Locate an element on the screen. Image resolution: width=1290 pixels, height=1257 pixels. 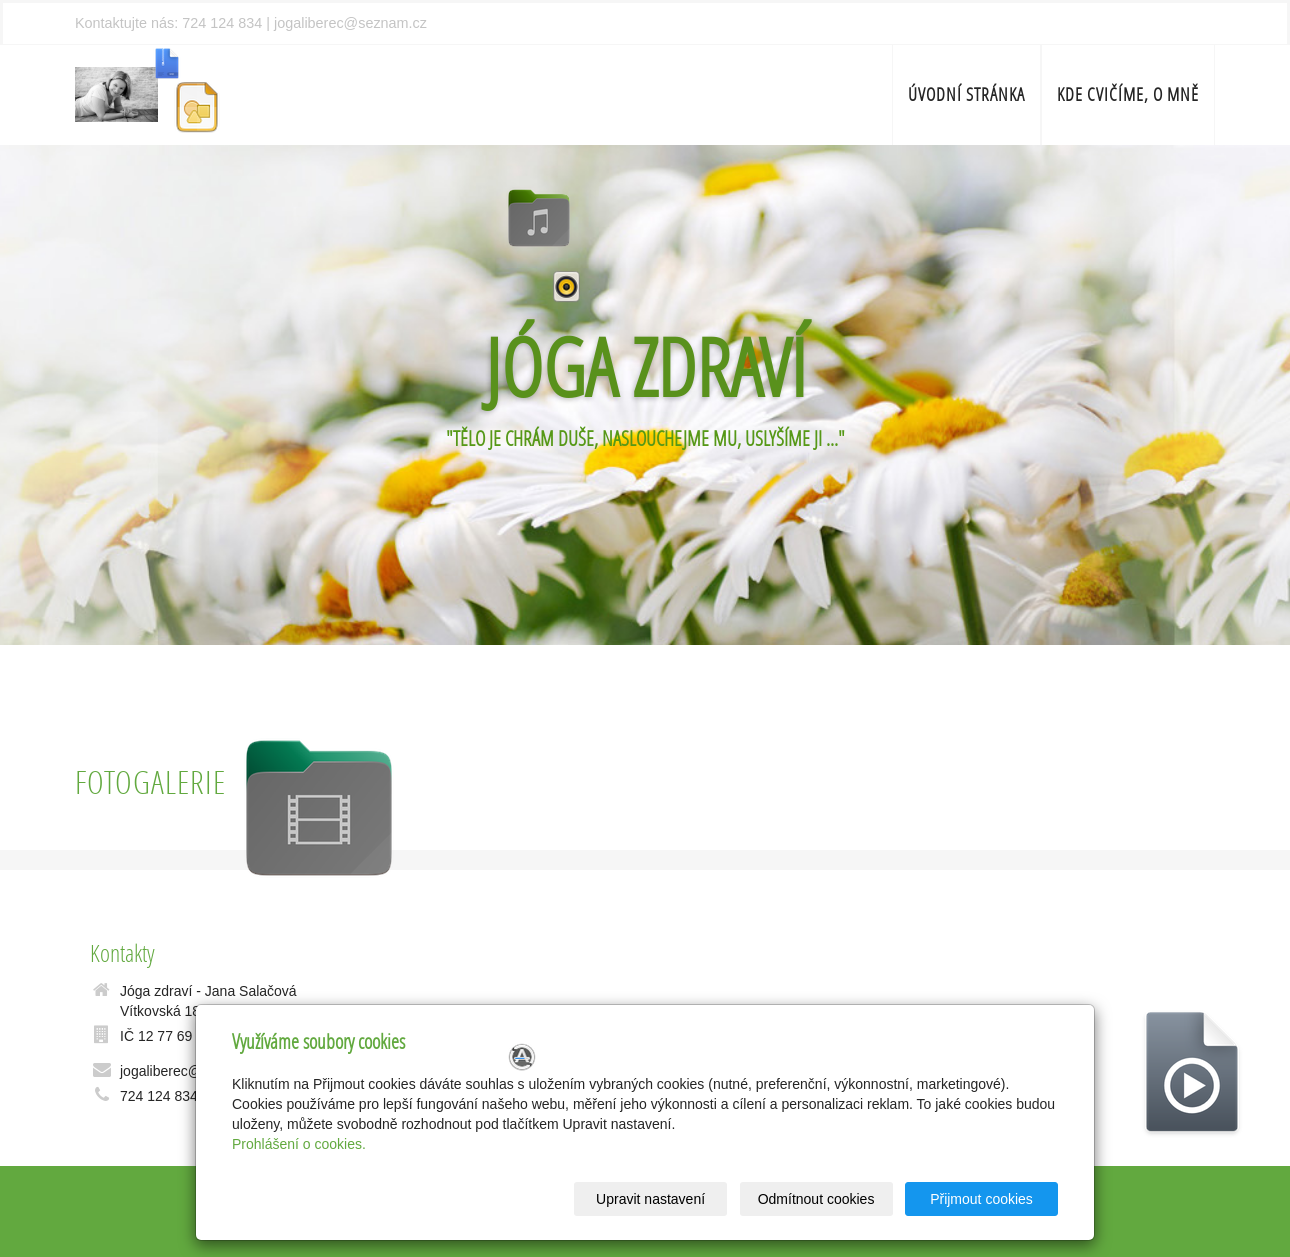
open the software updater application is located at coordinates (522, 1057).